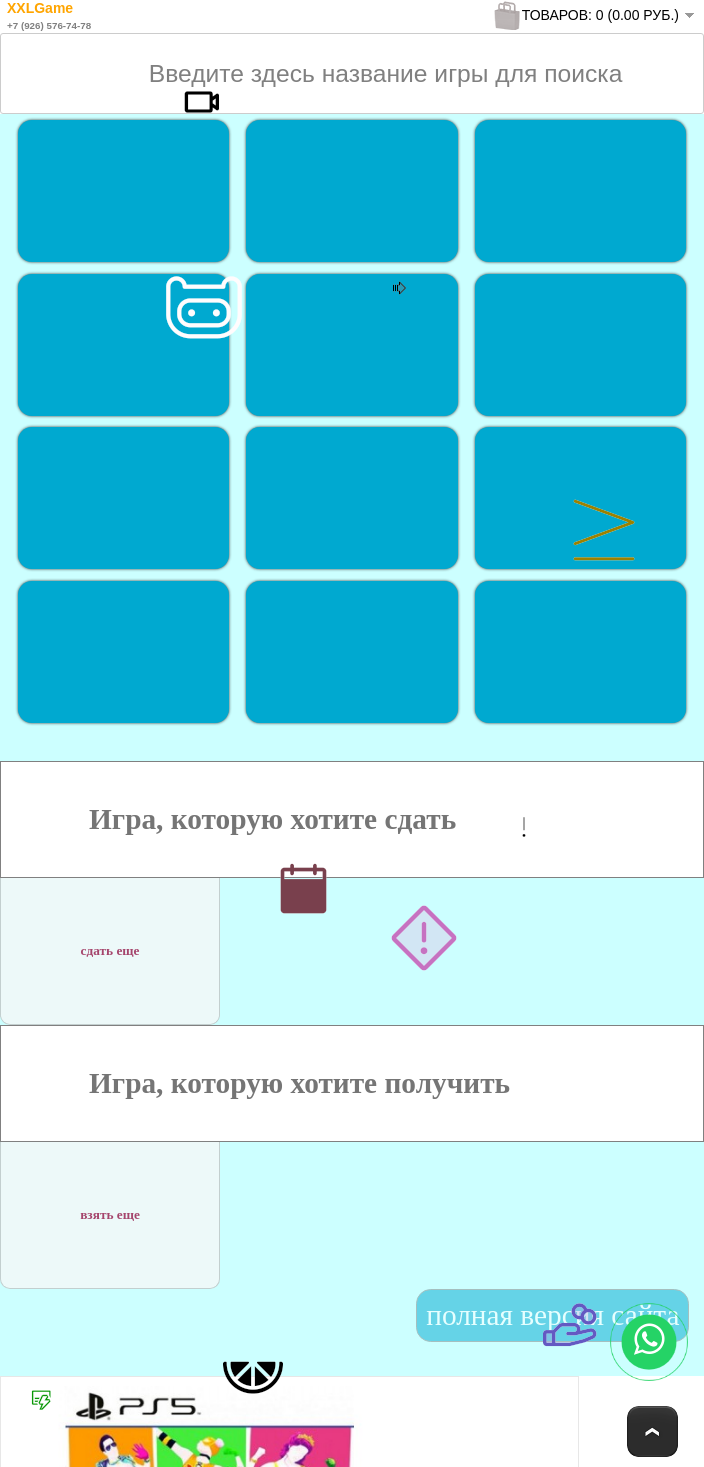  What do you see at coordinates (253, 1373) in the screenshot?
I see `indicates citrus or fruit-related content` at bounding box center [253, 1373].